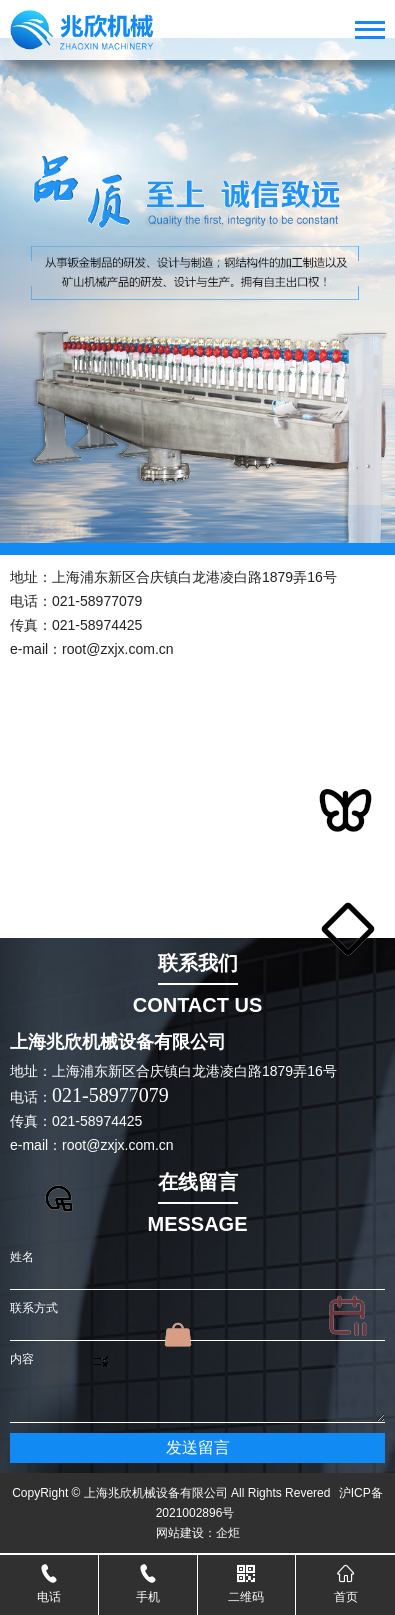 The width and height of the screenshot is (395, 1615). I want to click on pause a scheduled event, so click(347, 1315).